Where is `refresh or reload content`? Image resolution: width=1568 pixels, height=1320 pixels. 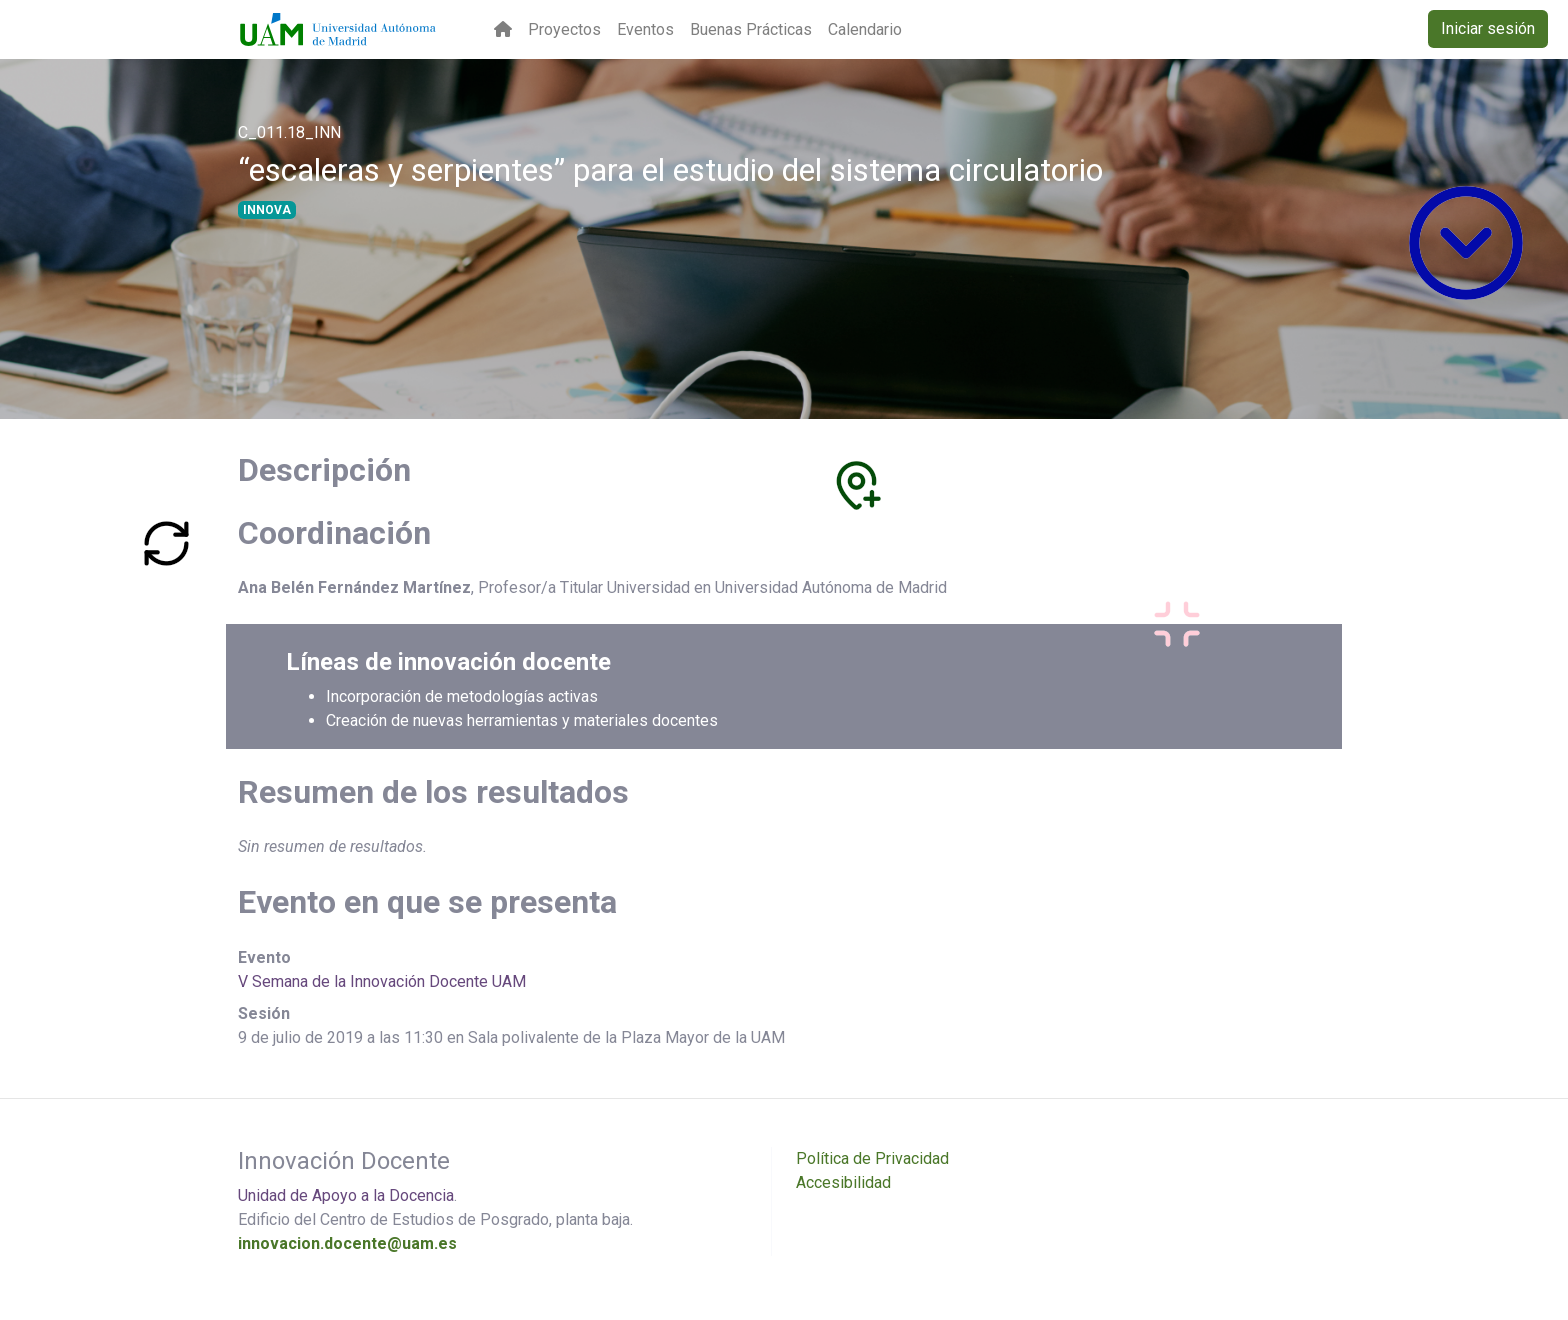 refresh or reload content is located at coordinates (166, 543).